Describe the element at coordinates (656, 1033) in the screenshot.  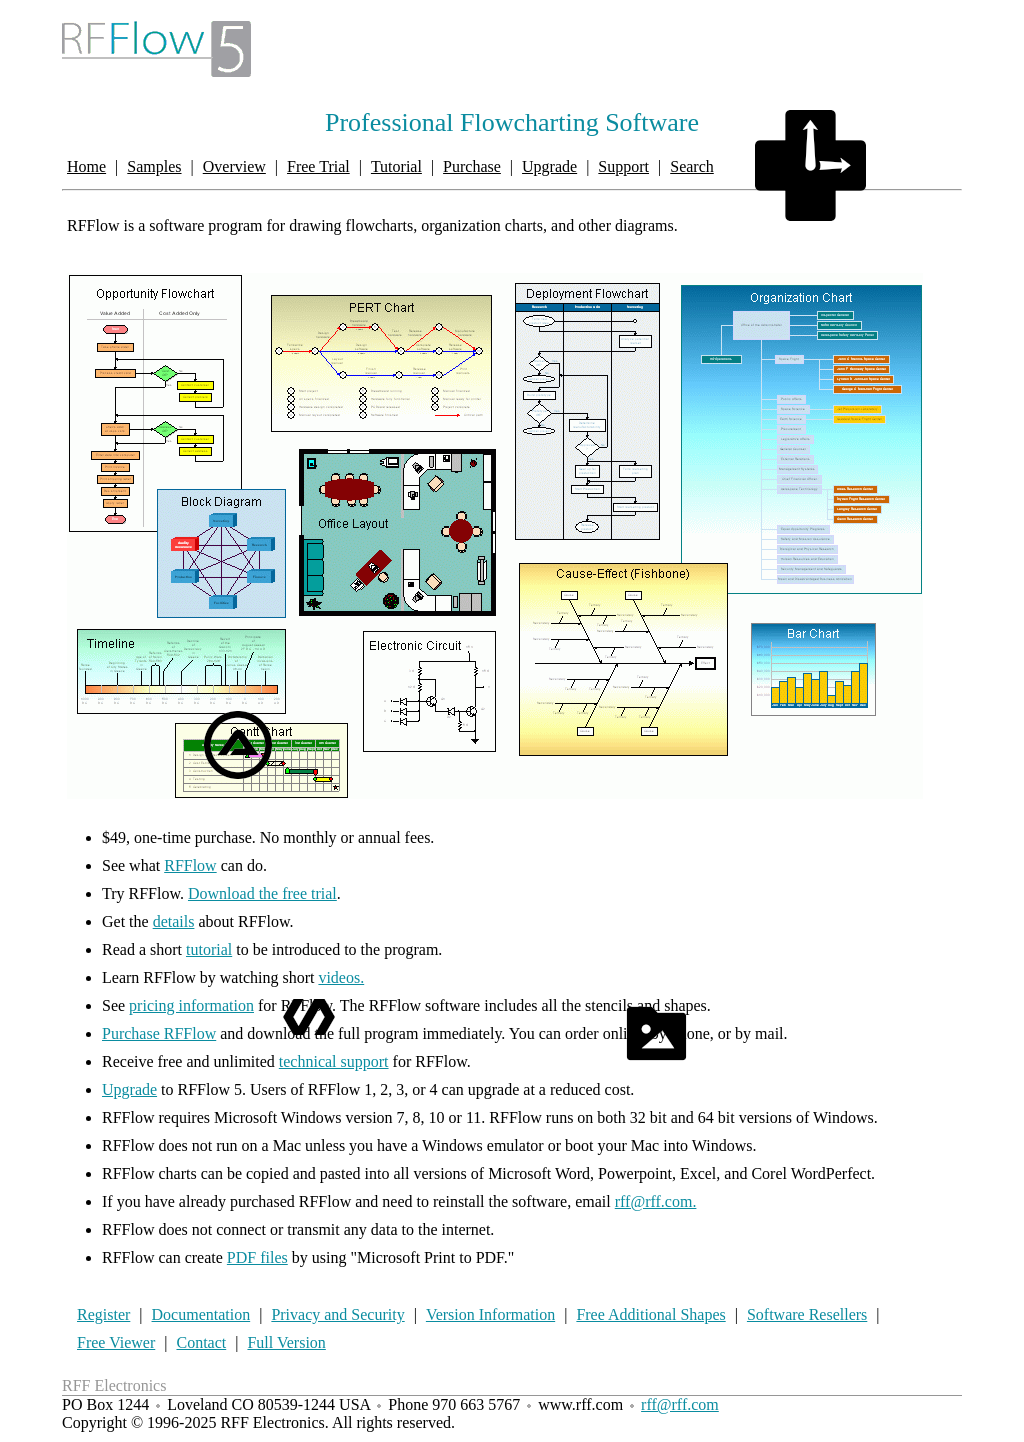
I see `open photo gallery folder` at that location.